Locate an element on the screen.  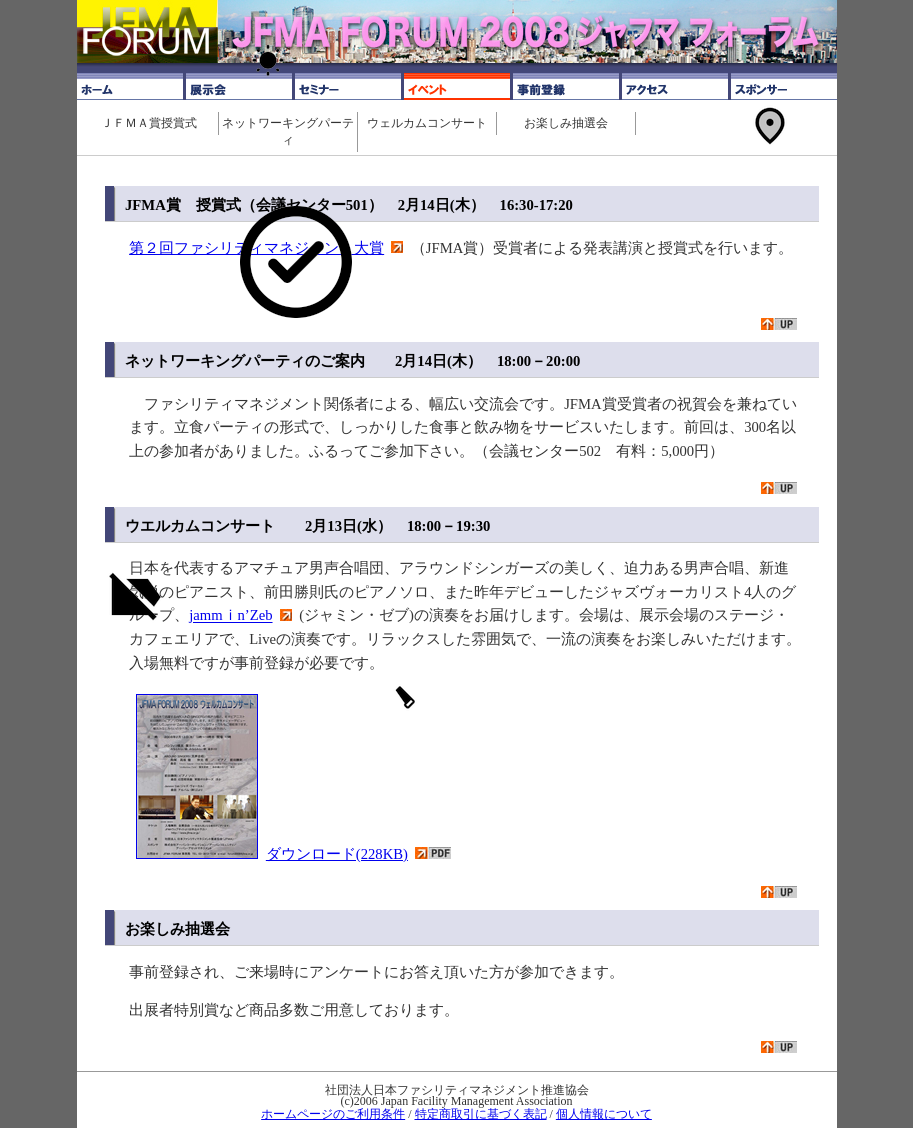
toggle light mode or bright display is located at coordinates (268, 61).